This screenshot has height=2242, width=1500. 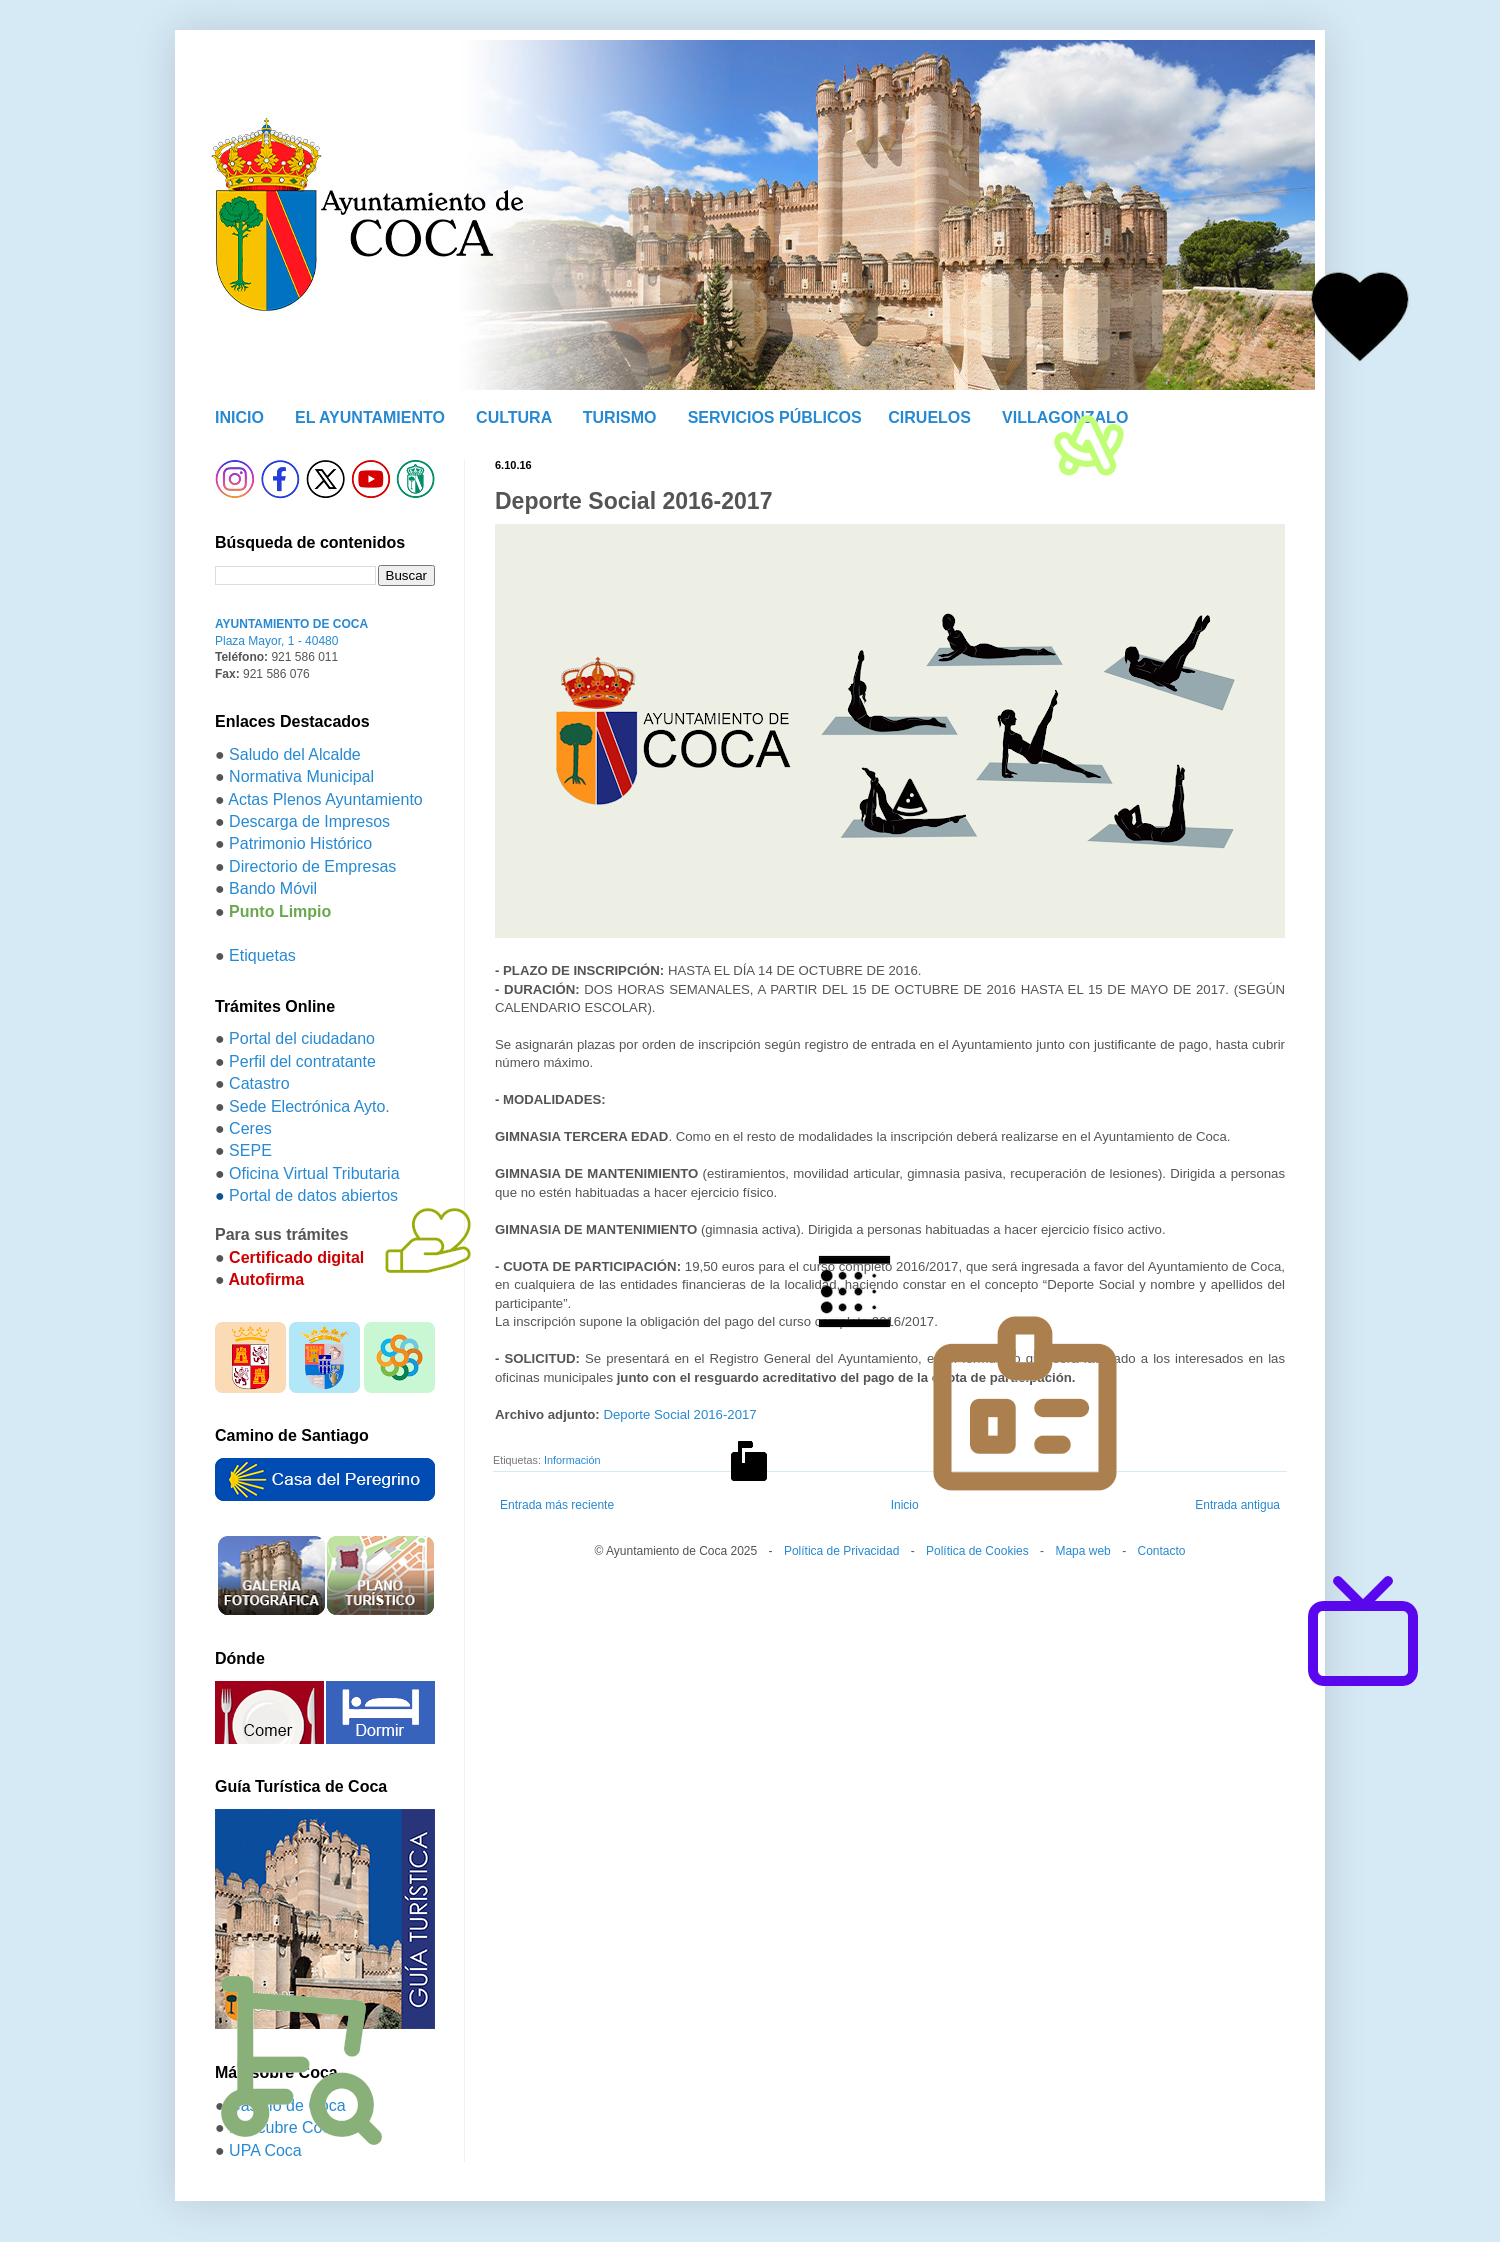 I want to click on access tv or video streaming features, so click(x=1363, y=1631).